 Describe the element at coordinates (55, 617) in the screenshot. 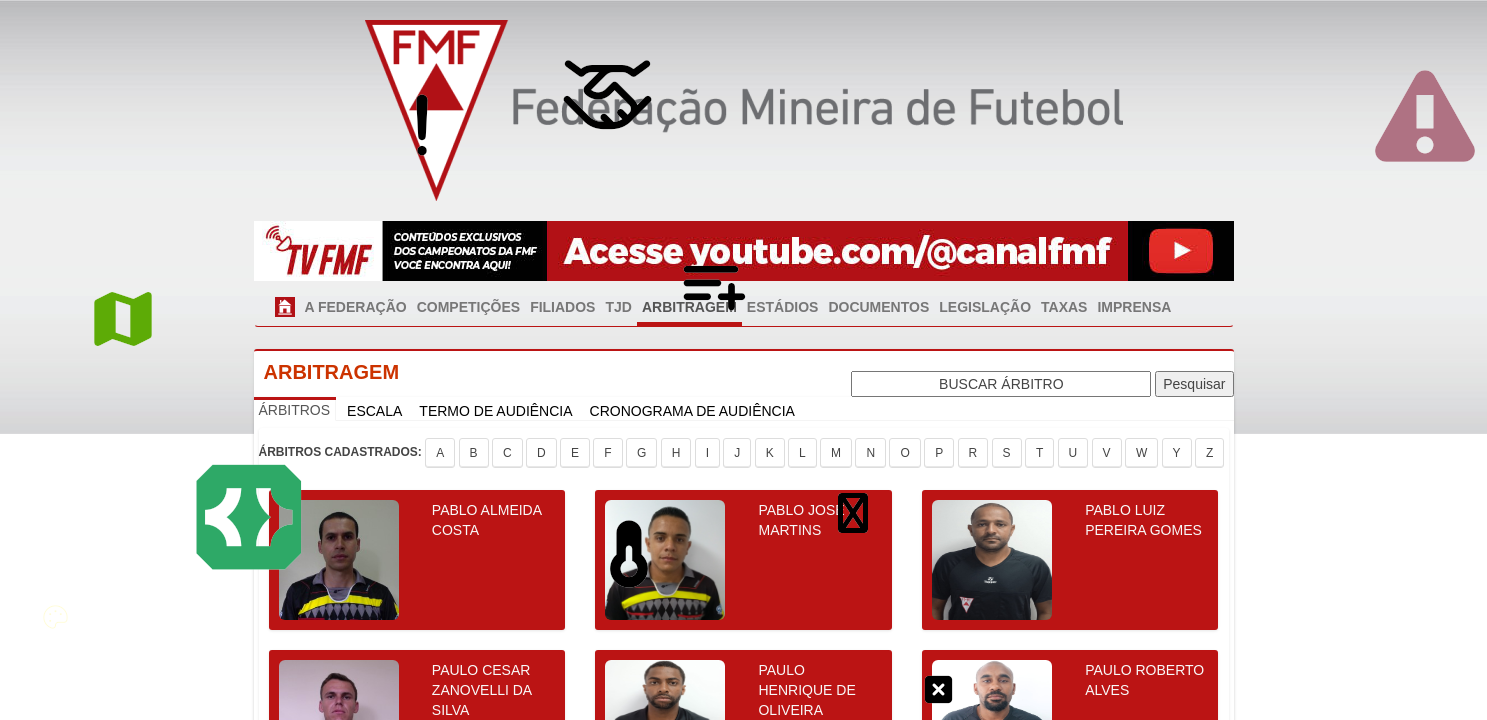

I see `access color or theme settings` at that location.